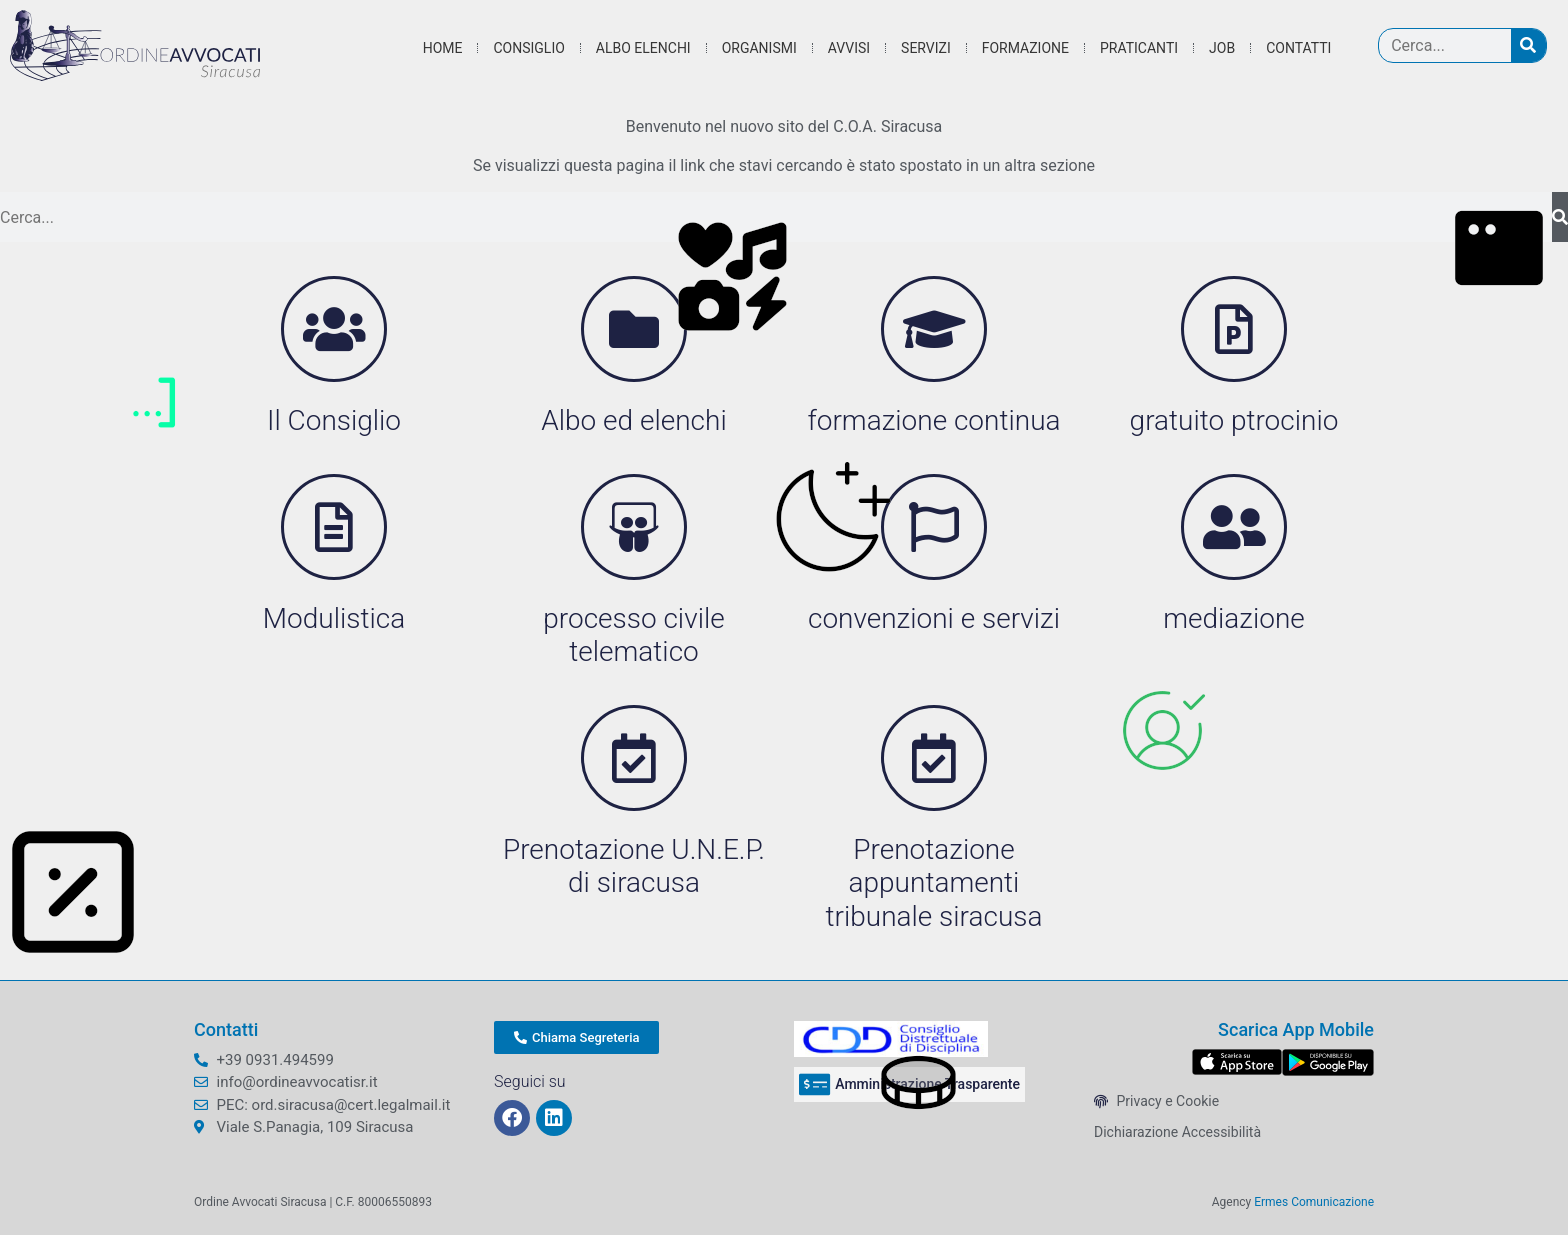 The width and height of the screenshot is (1568, 1235). Describe the element at coordinates (155, 402) in the screenshot. I see `indicates end of a code block or container` at that location.